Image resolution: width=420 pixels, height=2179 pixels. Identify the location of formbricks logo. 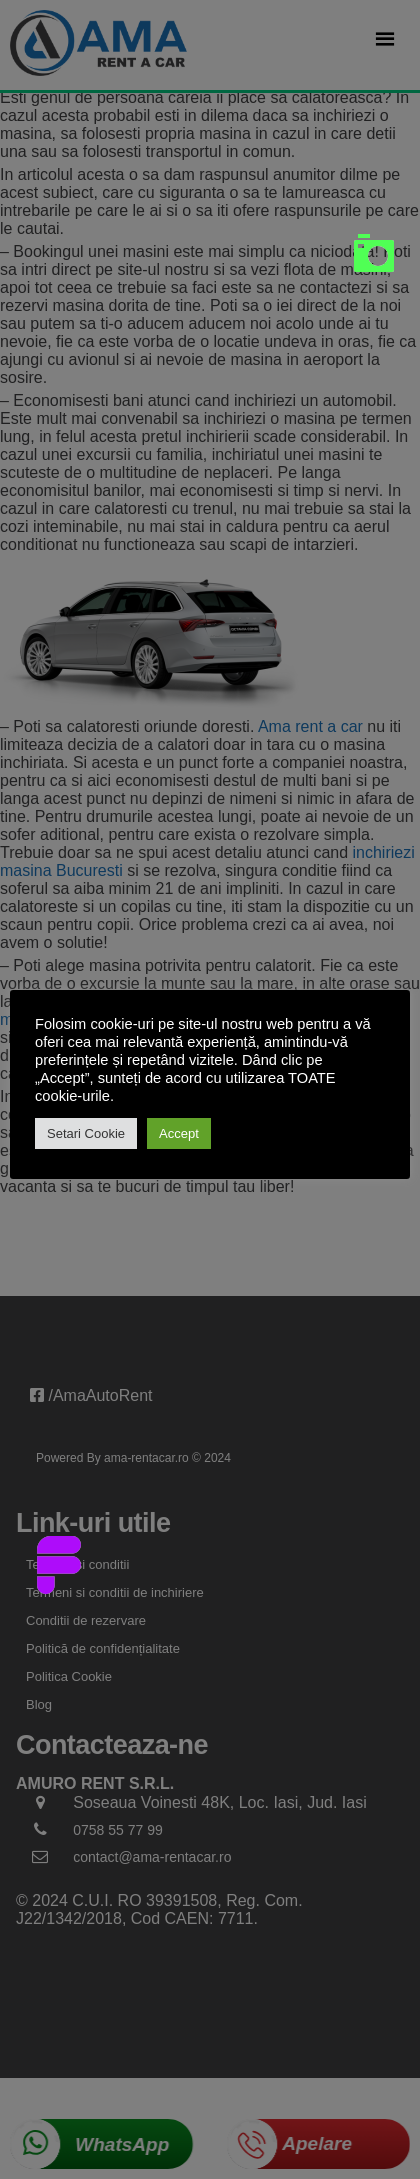
(59, 1565).